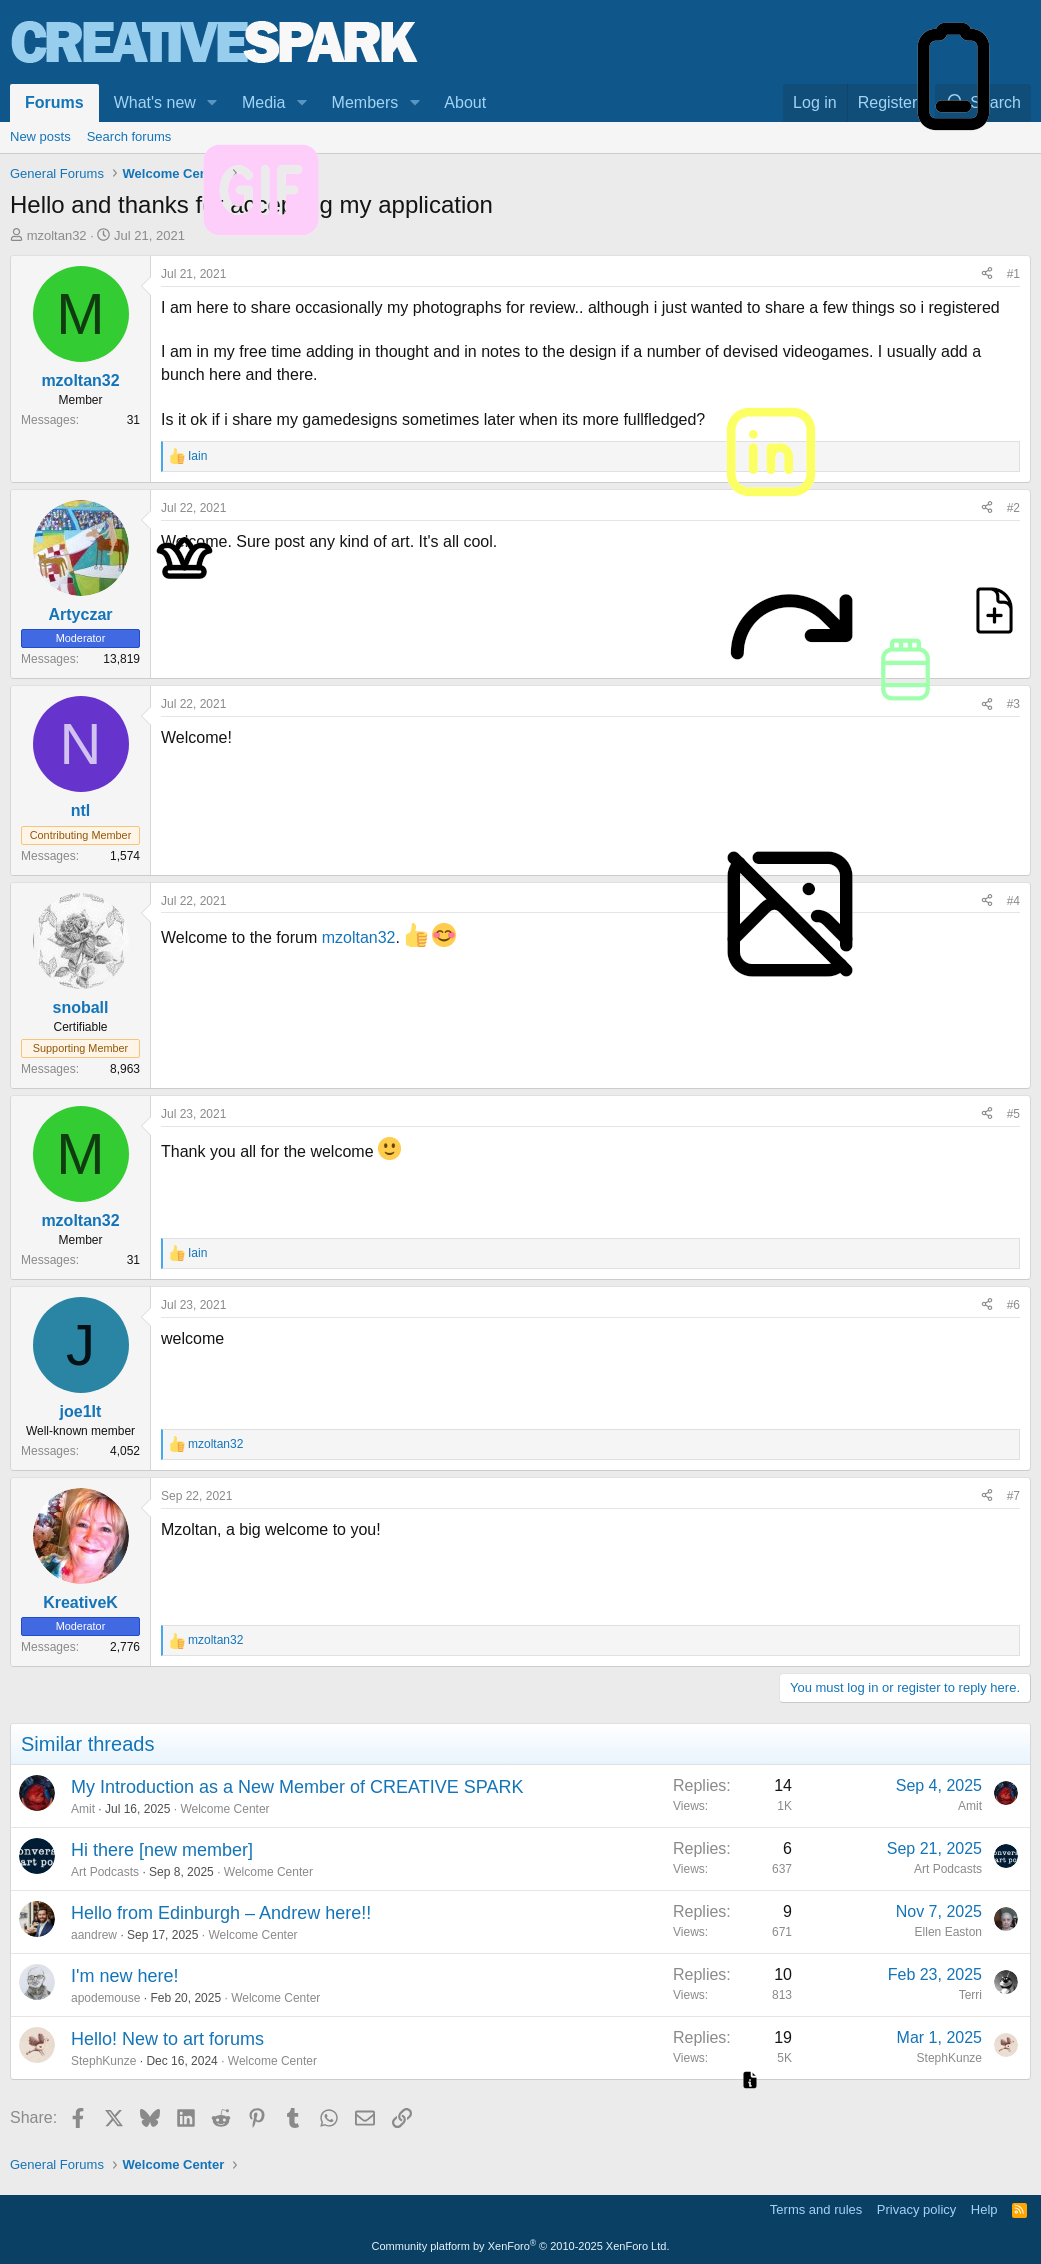 This screenshot has height=2264, width=1041. I want to click on view product or container details, so click(905, 669).